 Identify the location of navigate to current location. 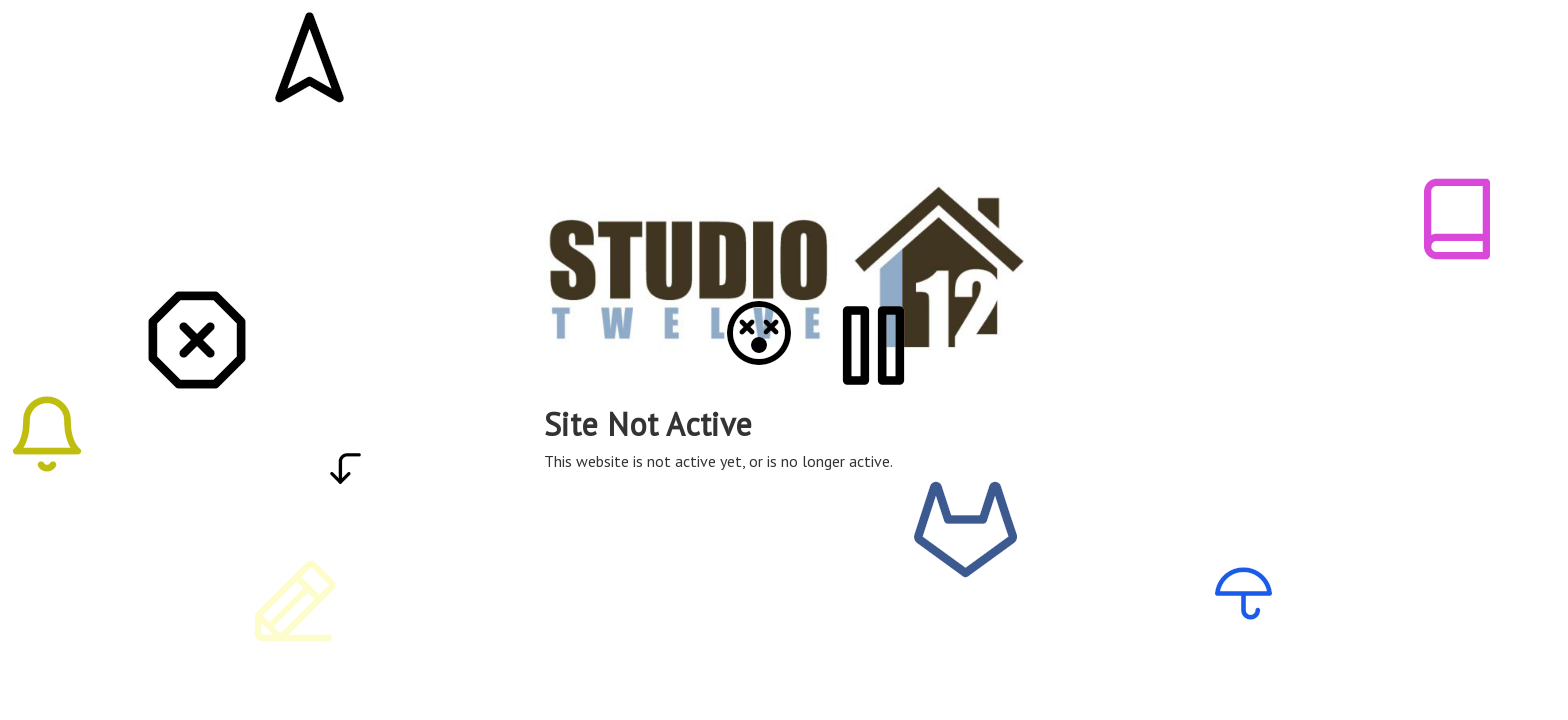
(309, 59).